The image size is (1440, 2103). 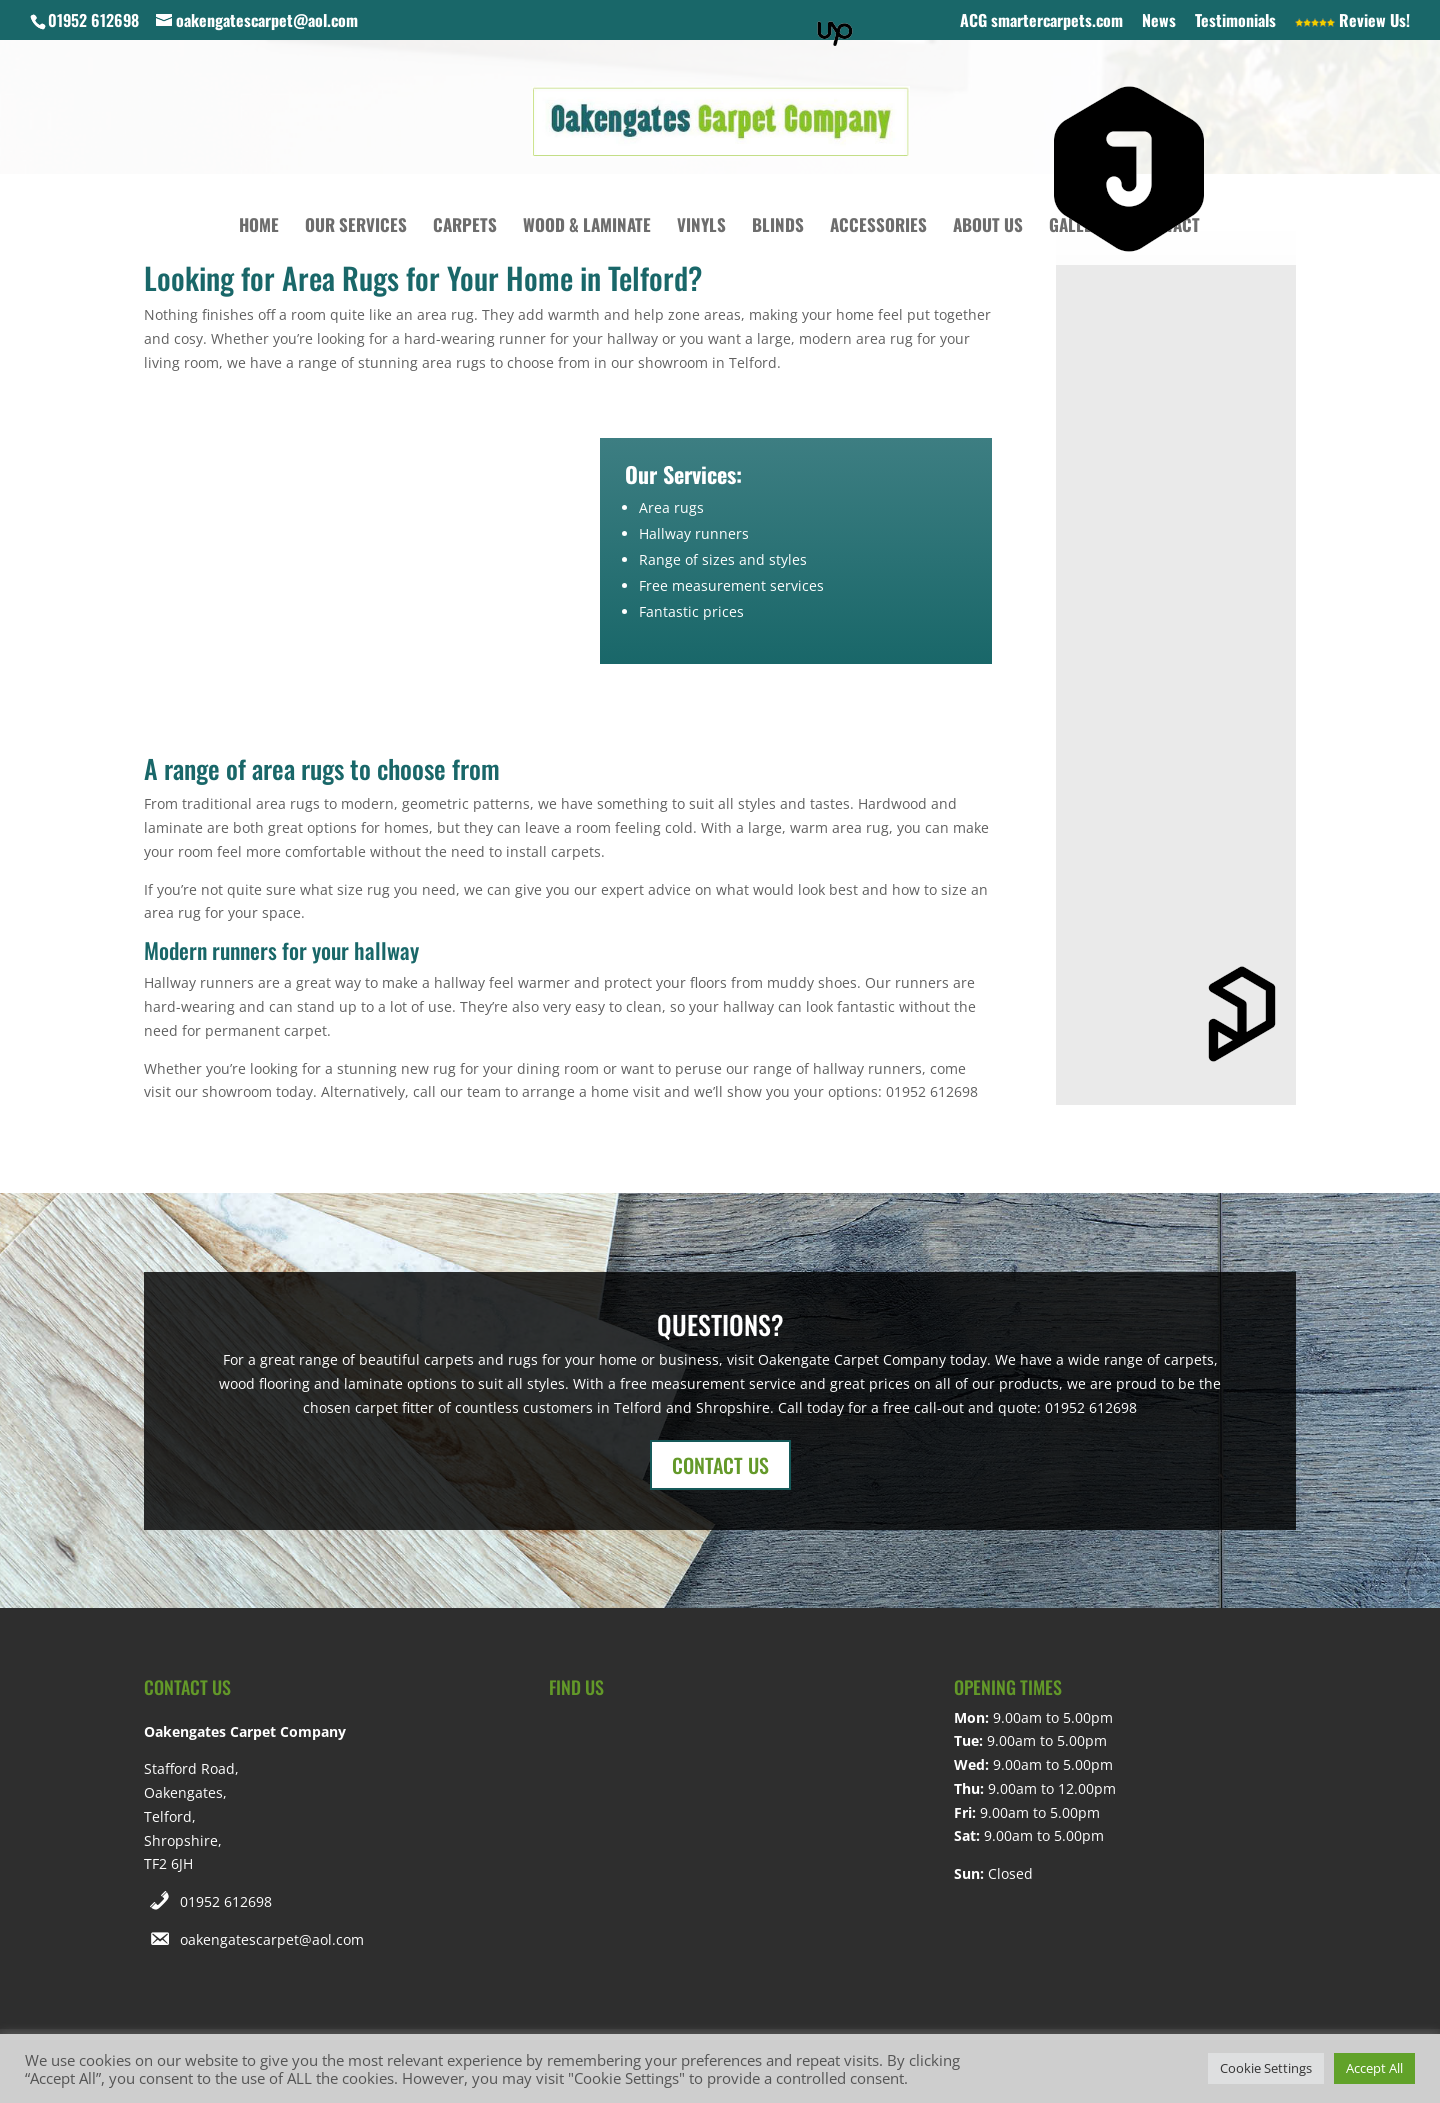 What do you see at coordinates (835, 32) in the screenshot?
I see `link to upwork freelancer profile` at bounding box center [835, 32].